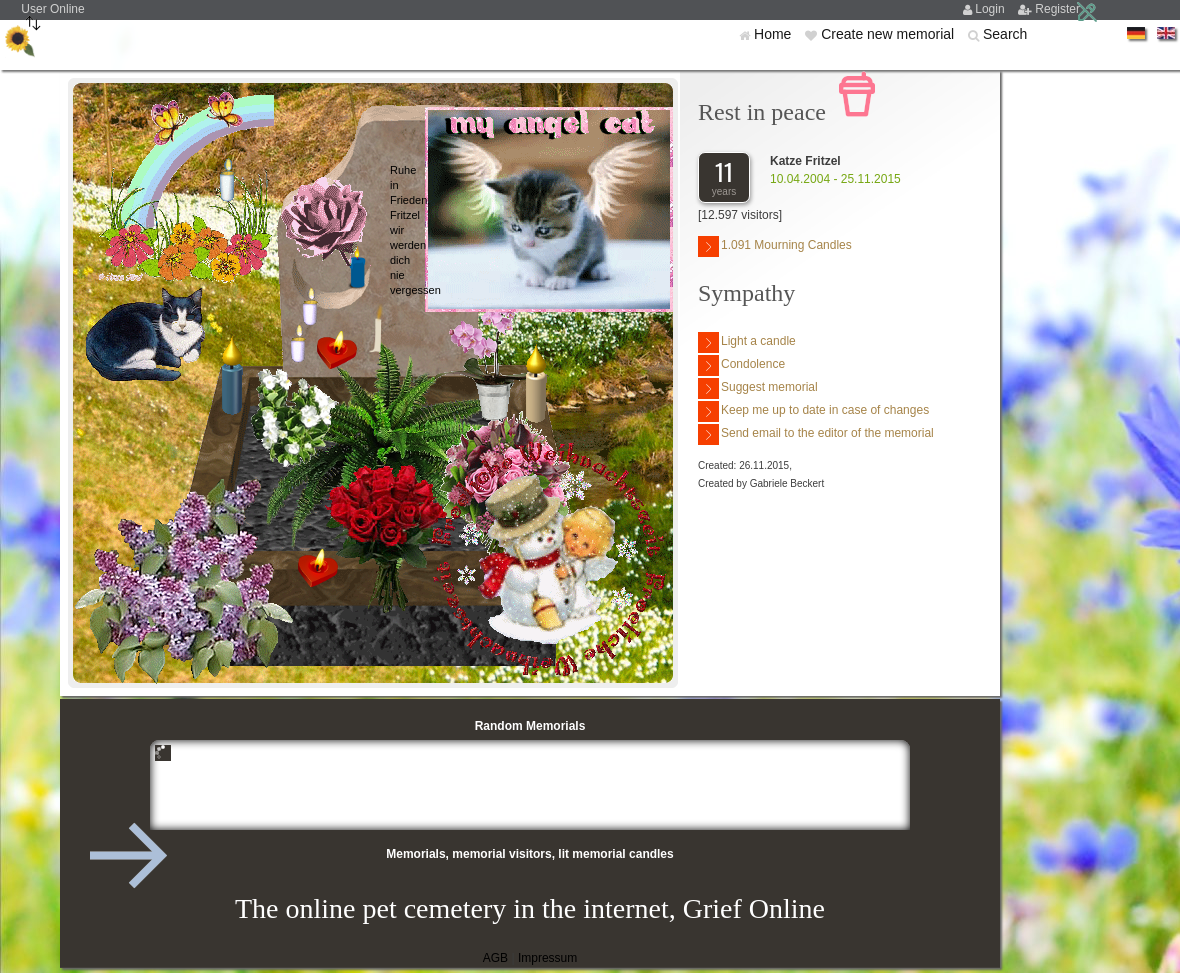  What do you see at coordinates (857, 94) in the screenshot?
I see `order a coffee or beverage` at bounding box center [857, 94].